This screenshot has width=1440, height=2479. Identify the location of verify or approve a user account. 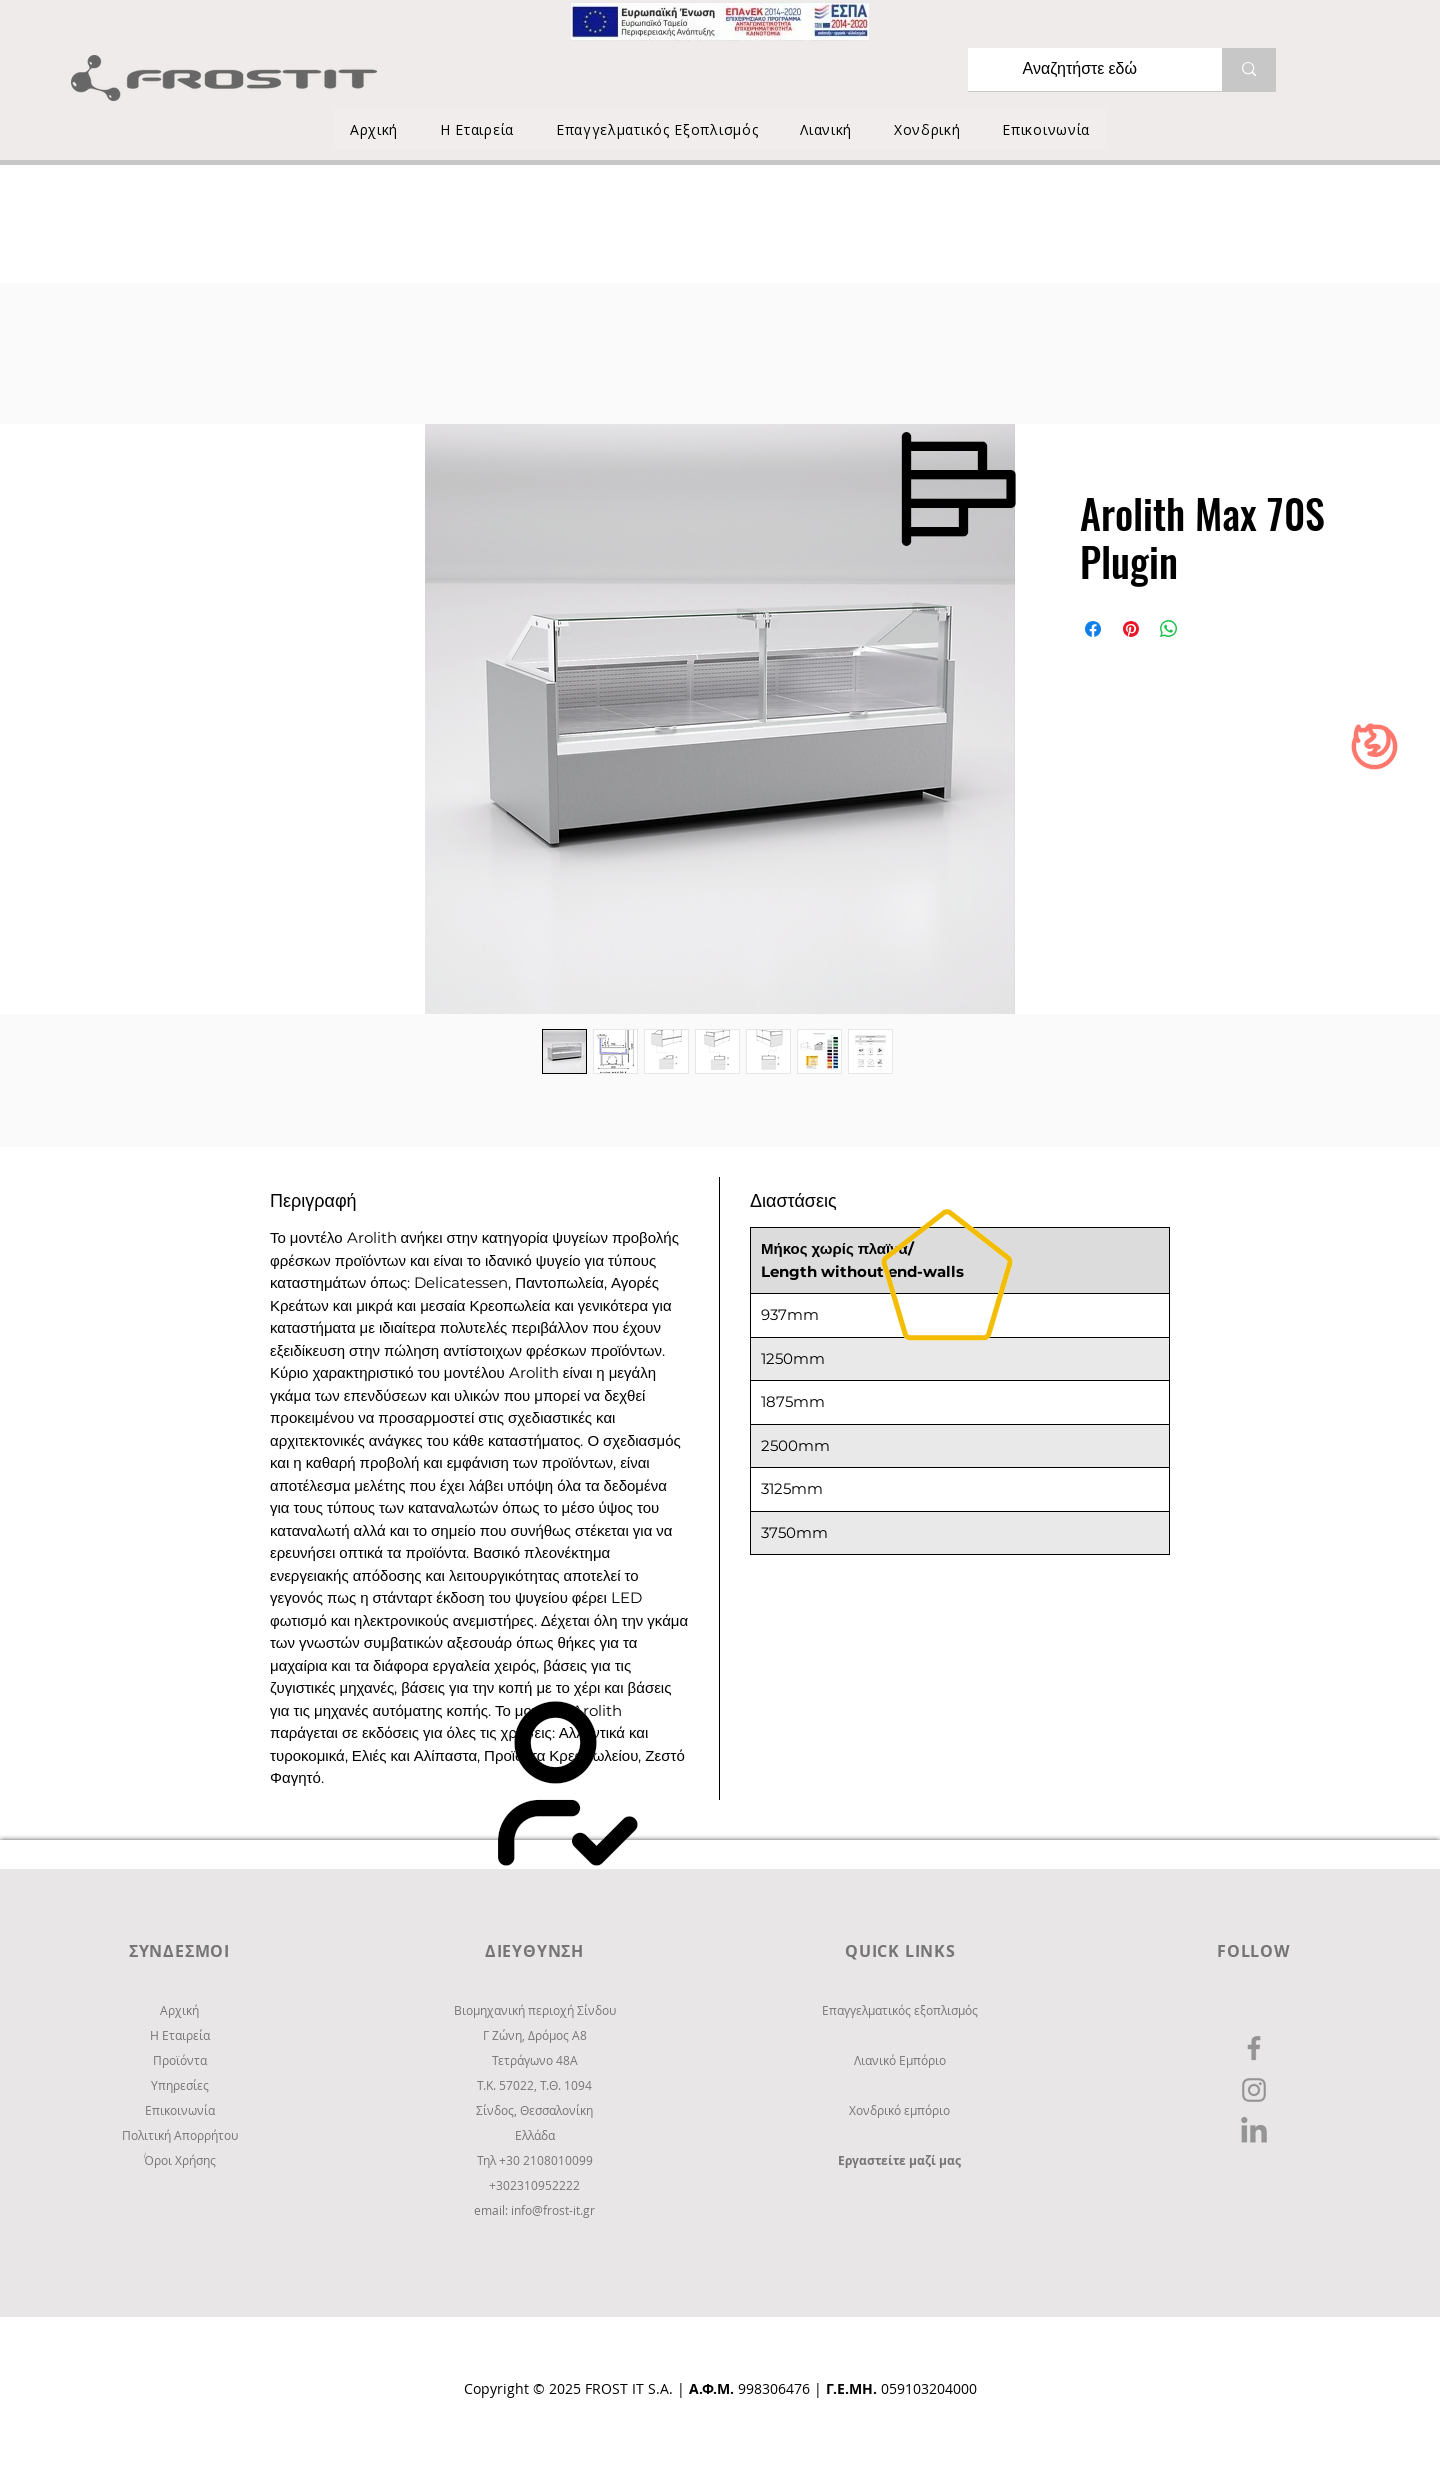
(555, 1783).